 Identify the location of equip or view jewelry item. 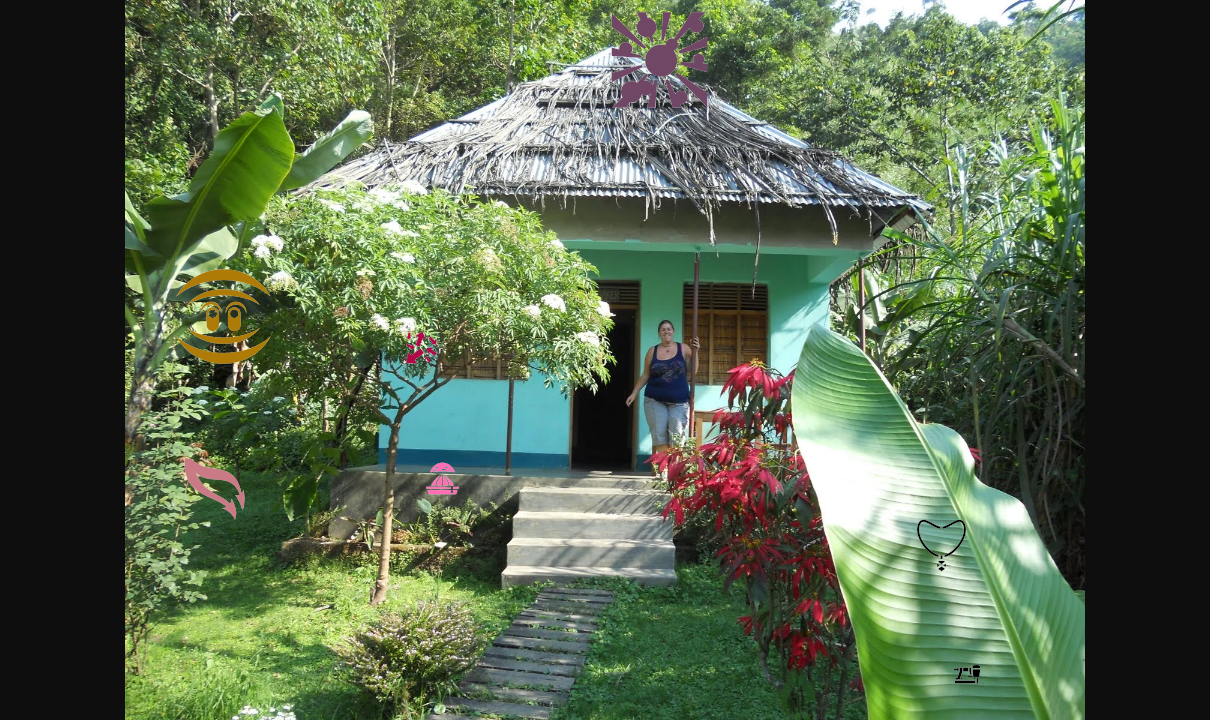
(941, 545).